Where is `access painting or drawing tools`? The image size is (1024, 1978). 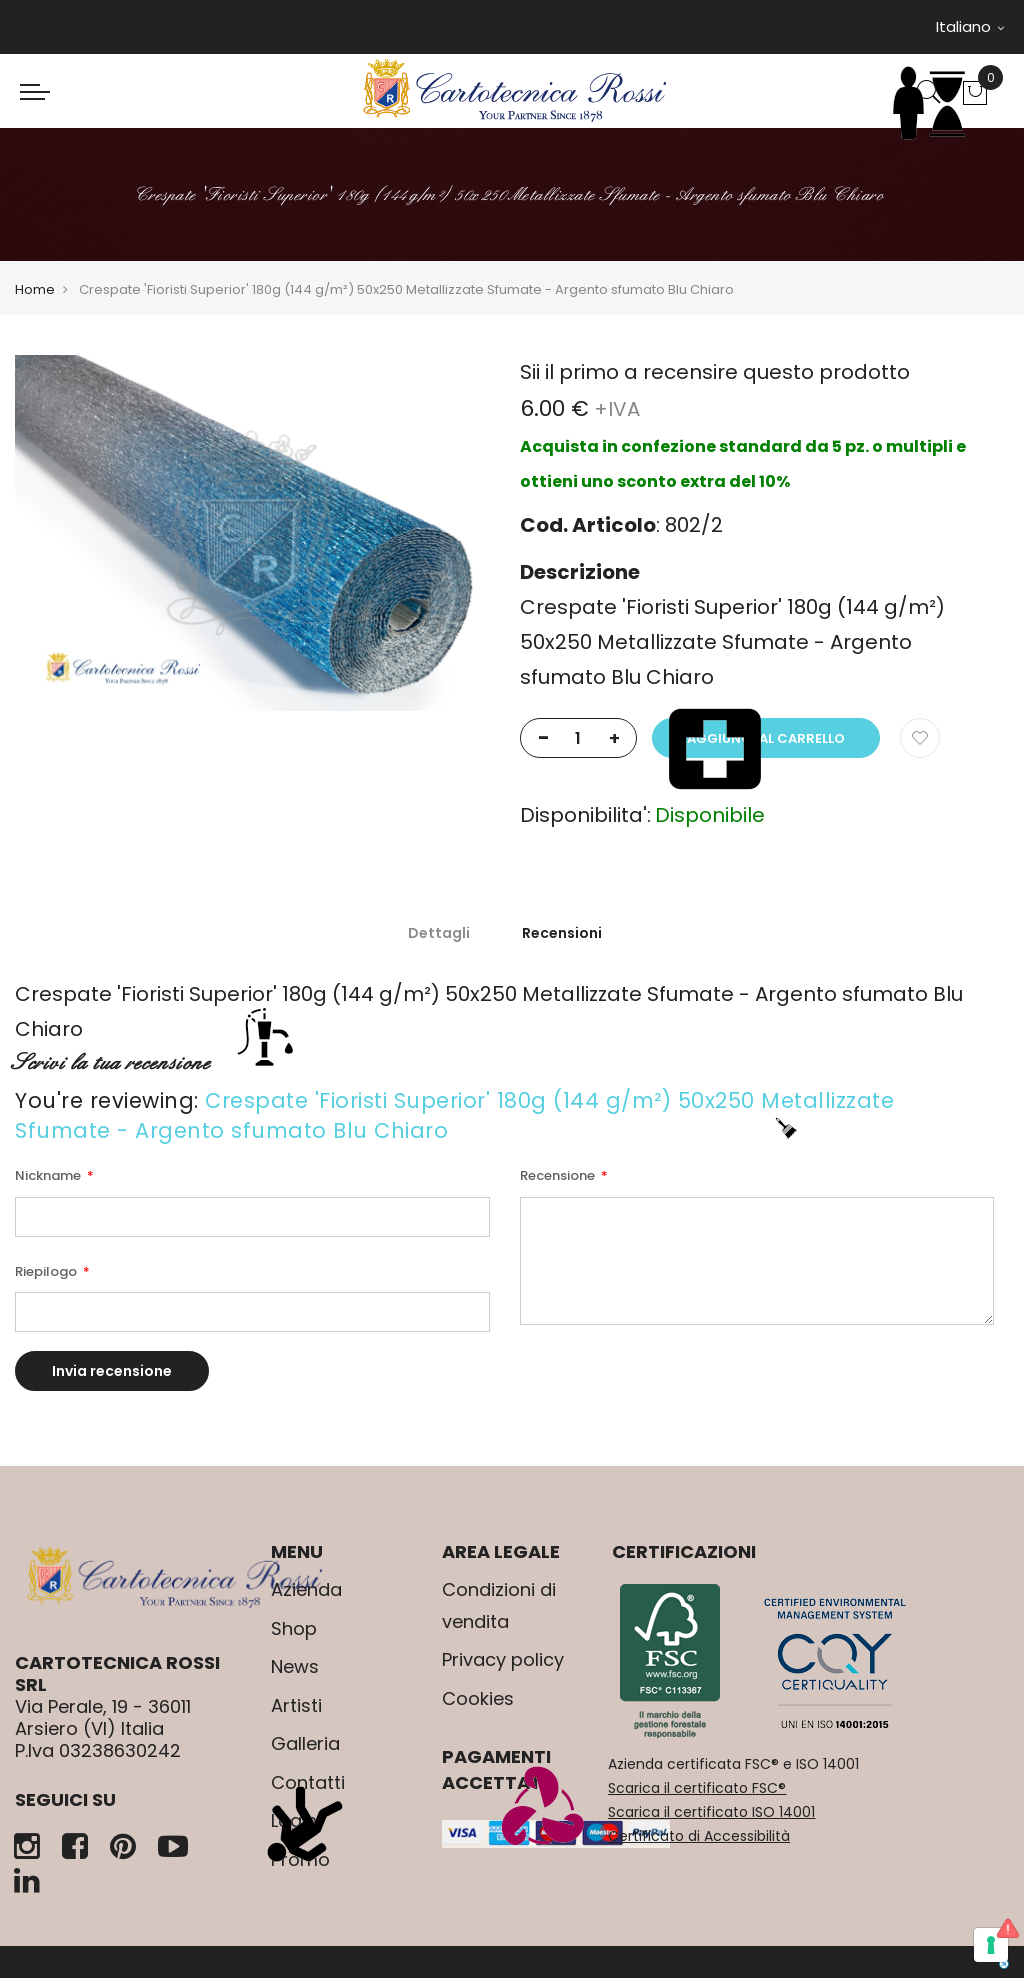
access painting or drawing tools is located at coordinates (786, 1128).